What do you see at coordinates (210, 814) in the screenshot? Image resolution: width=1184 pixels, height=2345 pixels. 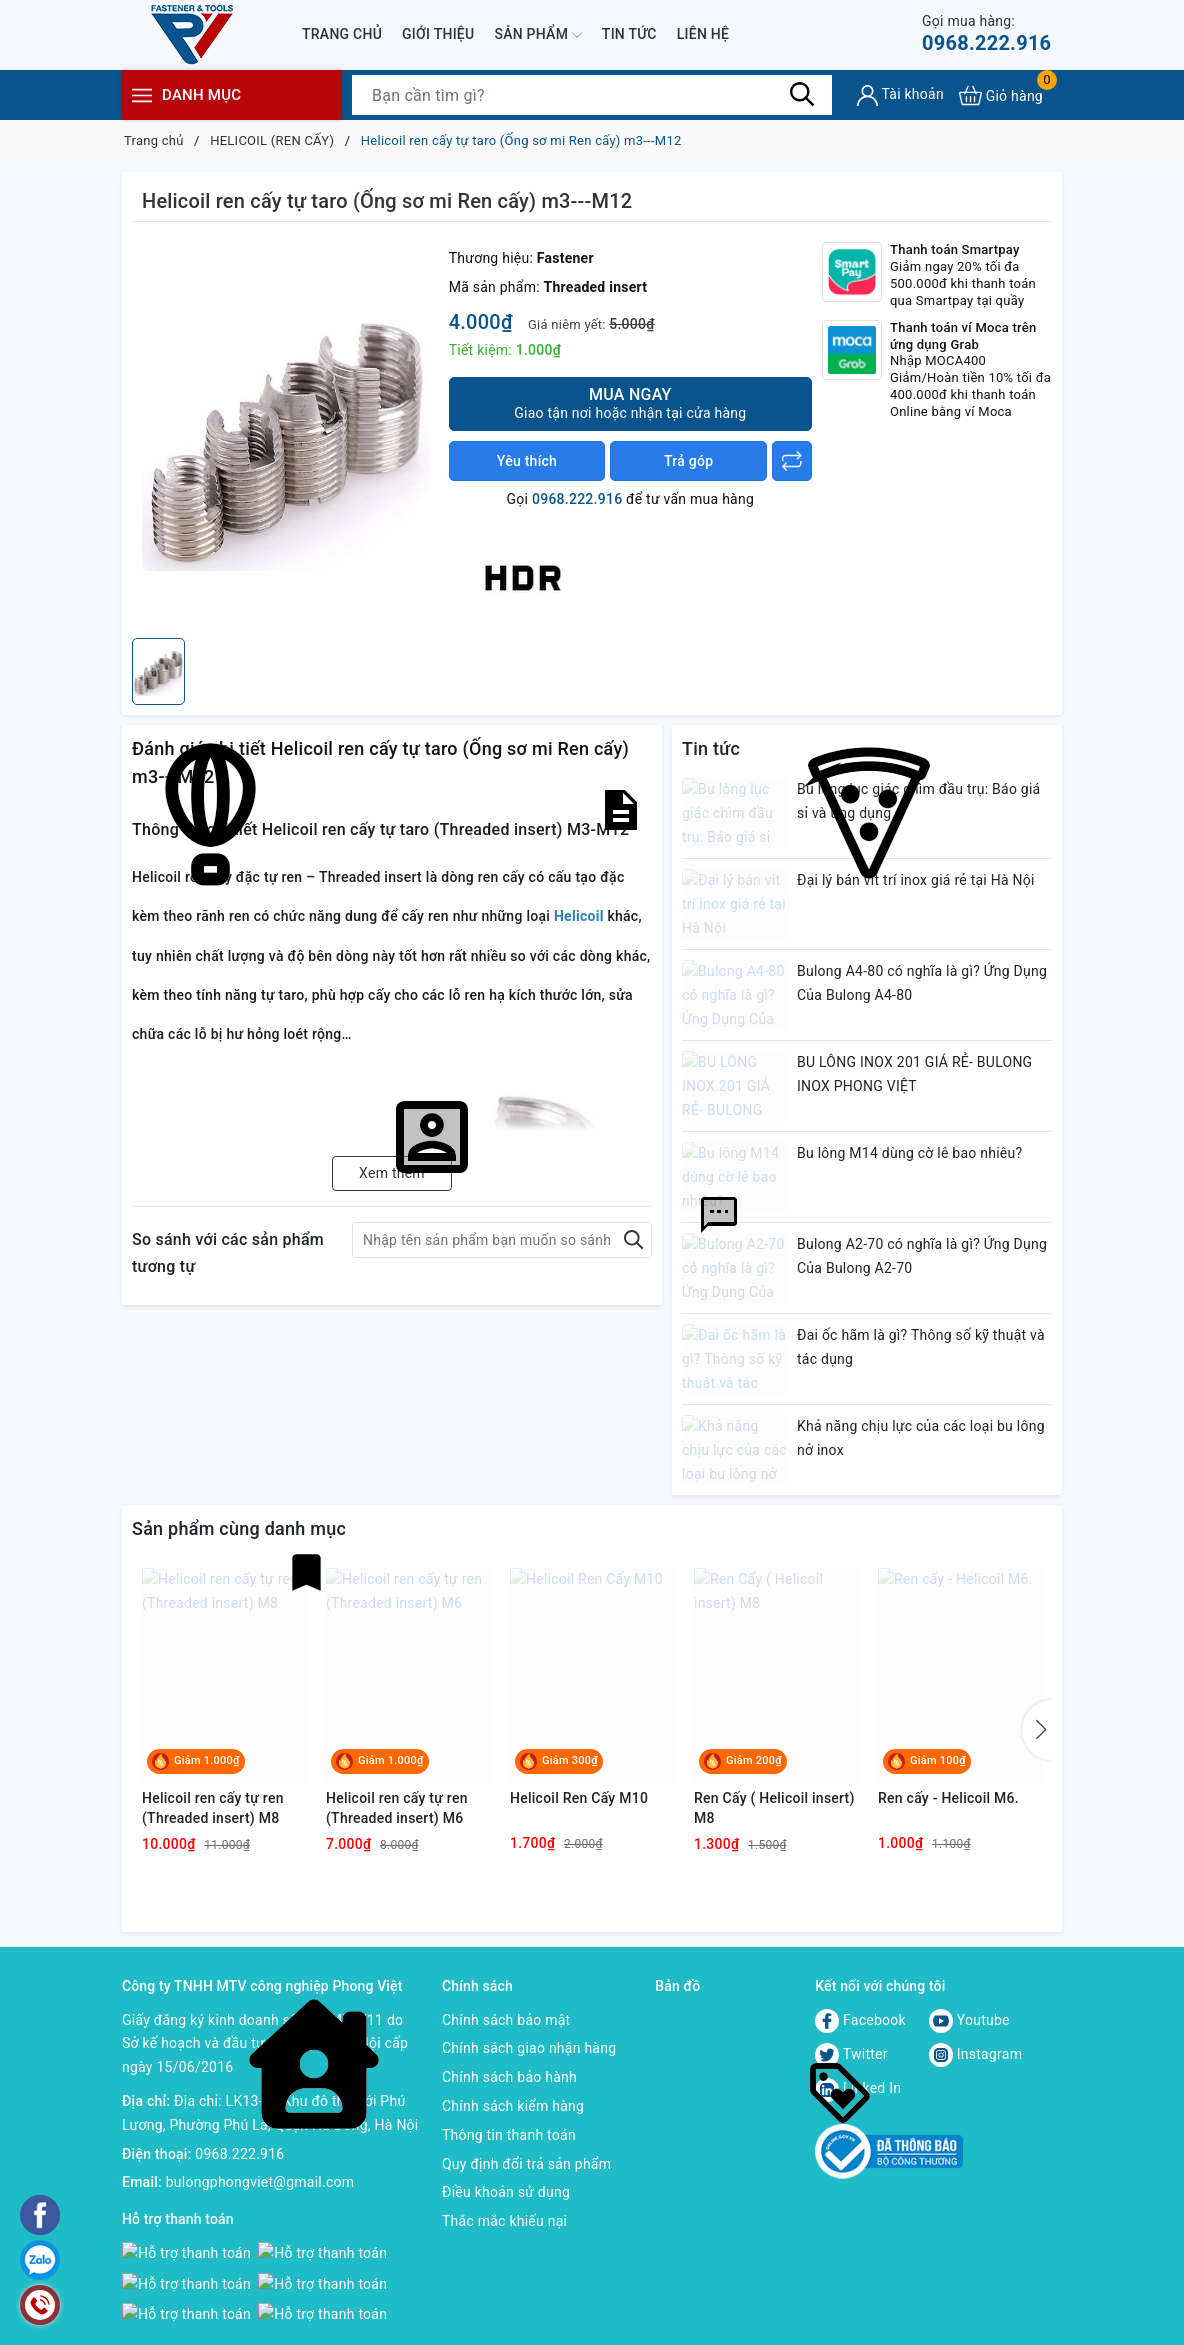 I see `access travel or adventure features` at bounding box center [210, 814].